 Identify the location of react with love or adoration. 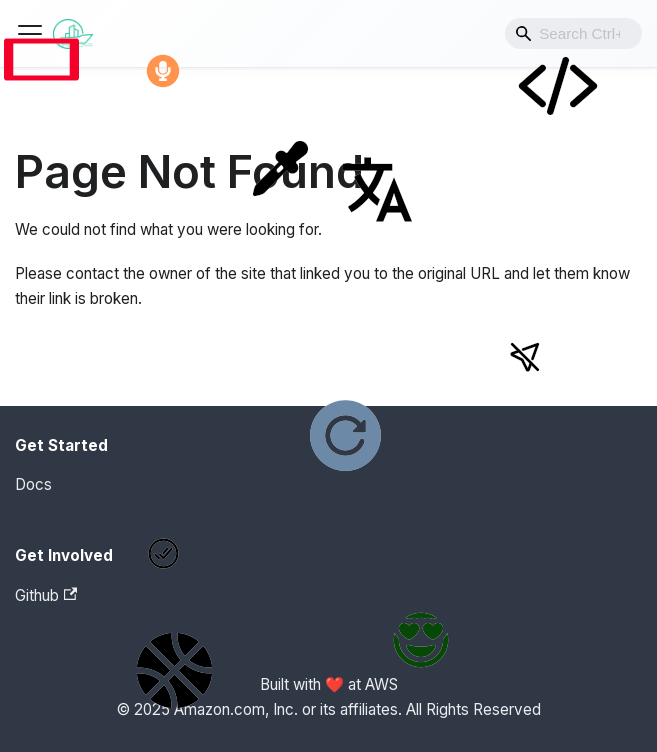
(421, 640).